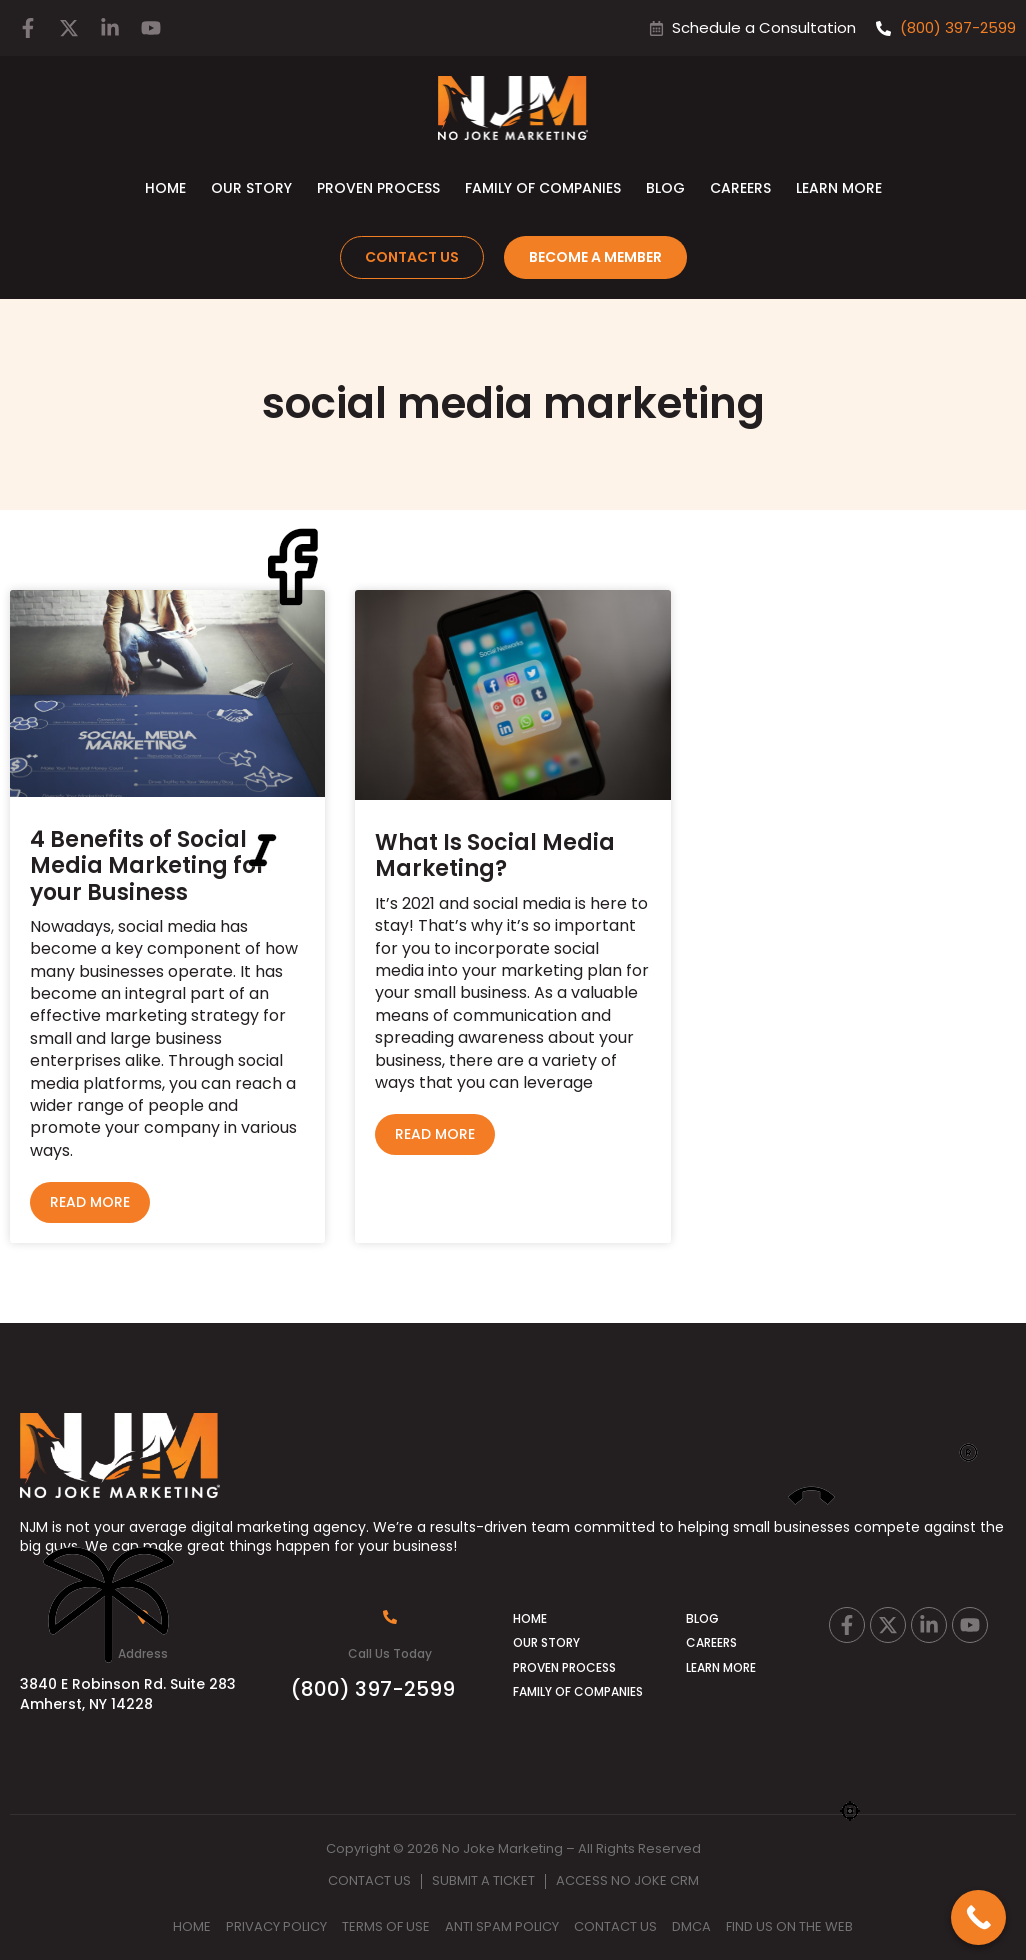 Image resolution: width=1026 pixels, height=1960 pixels. I want to click on connect with Facebook, so click(291, 567).